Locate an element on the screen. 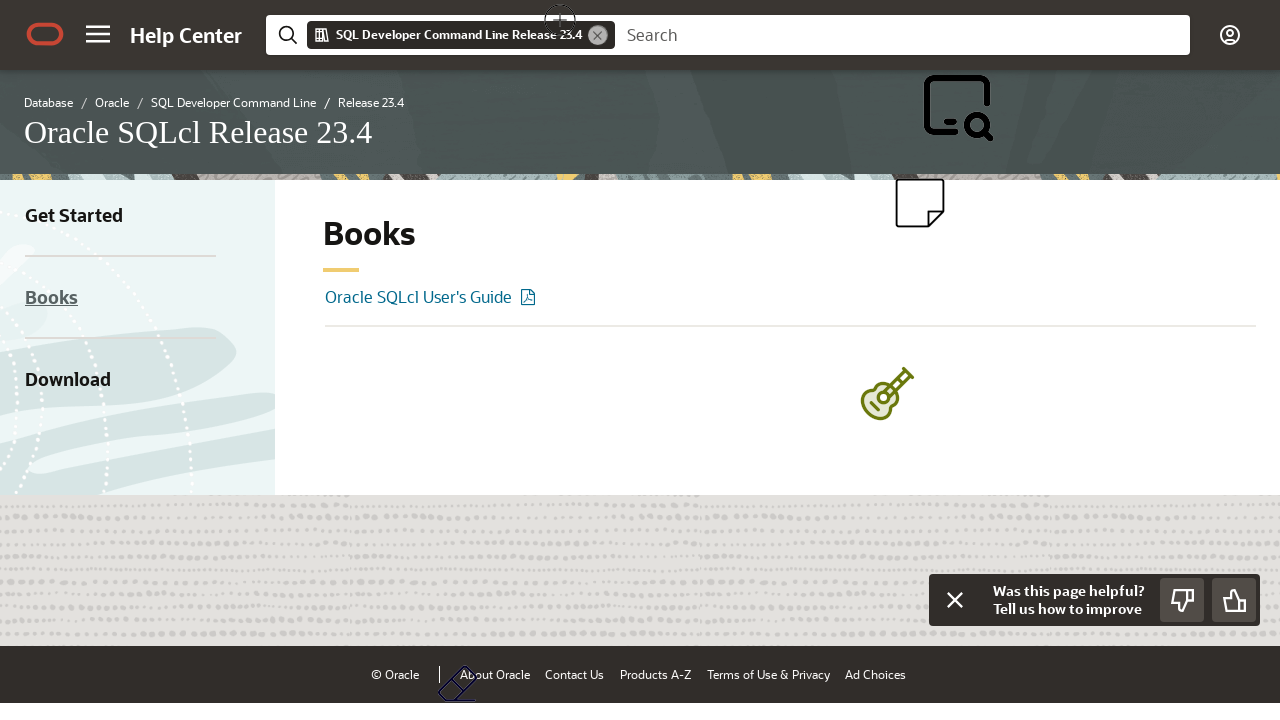  add a new item is located at coordinates (560, 20).